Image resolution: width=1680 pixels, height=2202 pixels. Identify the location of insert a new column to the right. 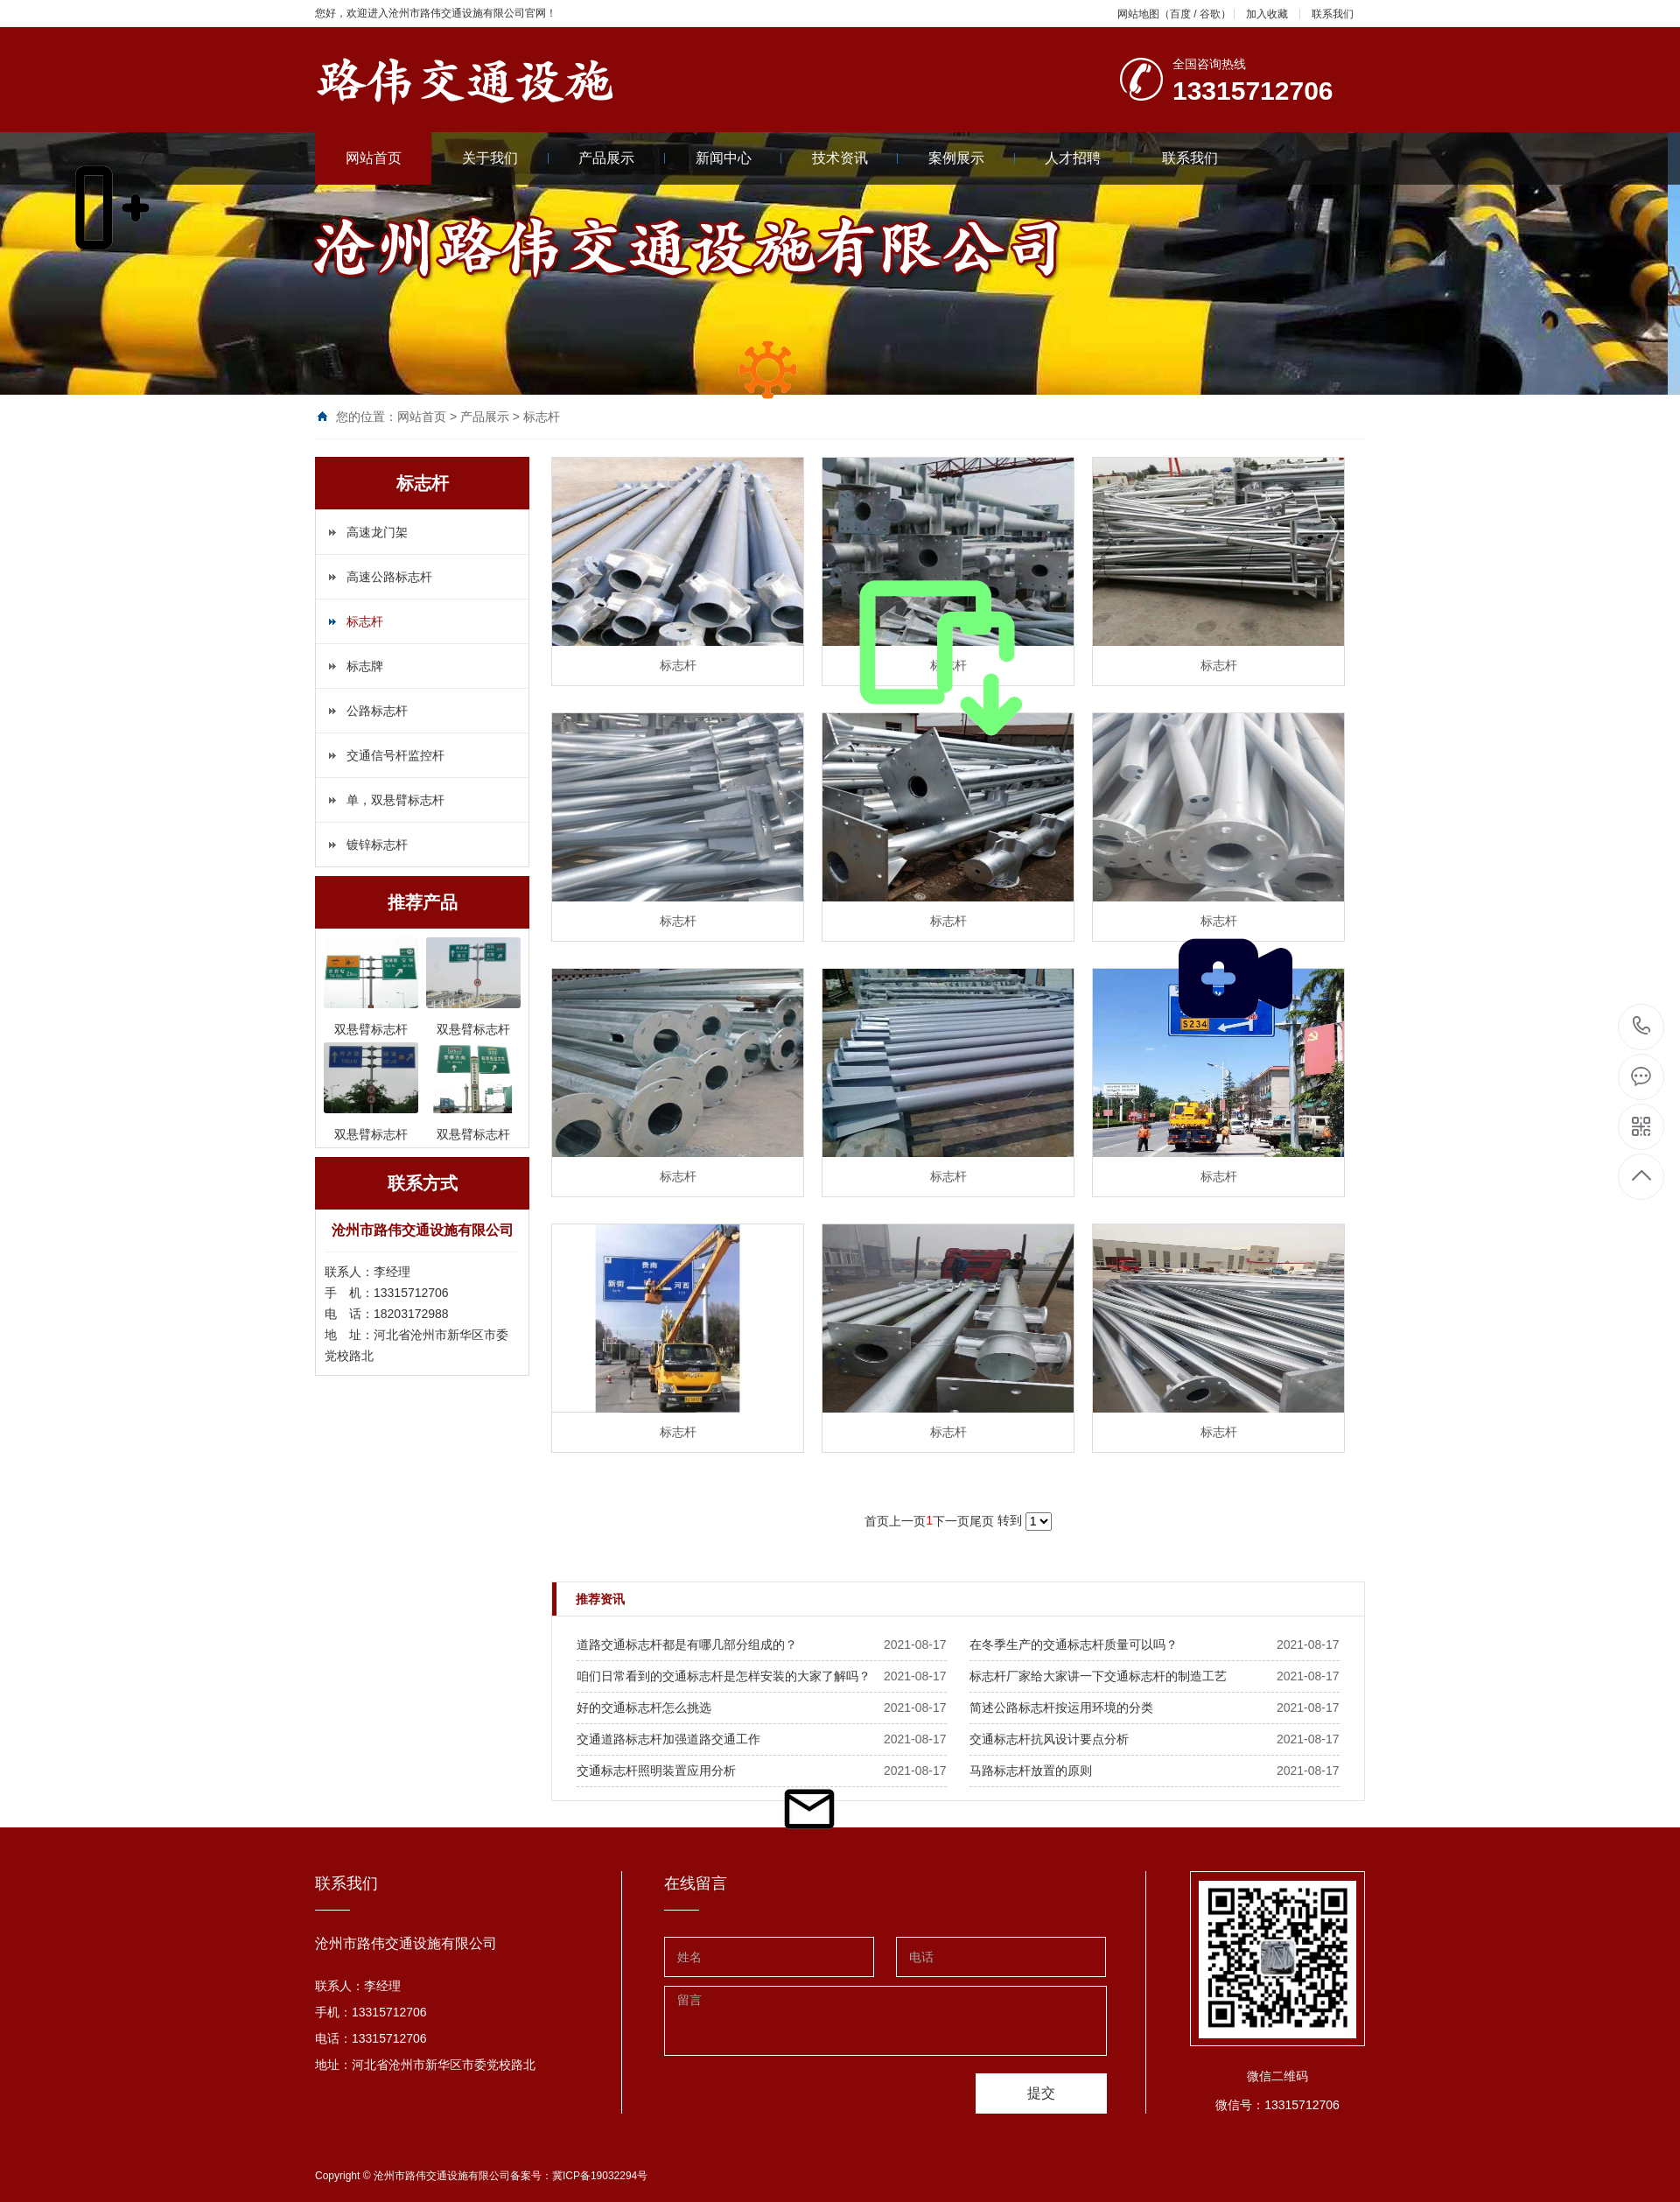
(112, 207).